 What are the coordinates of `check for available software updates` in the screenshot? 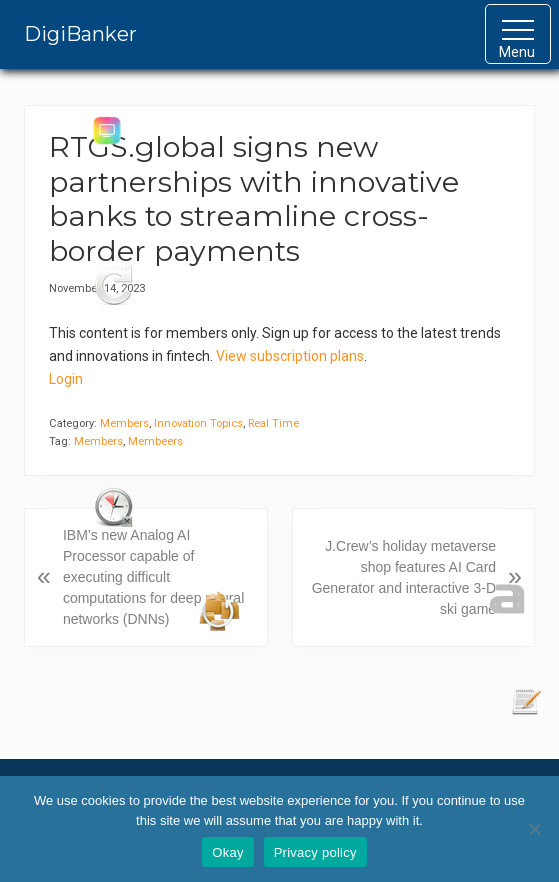 It's located at (218, 608).